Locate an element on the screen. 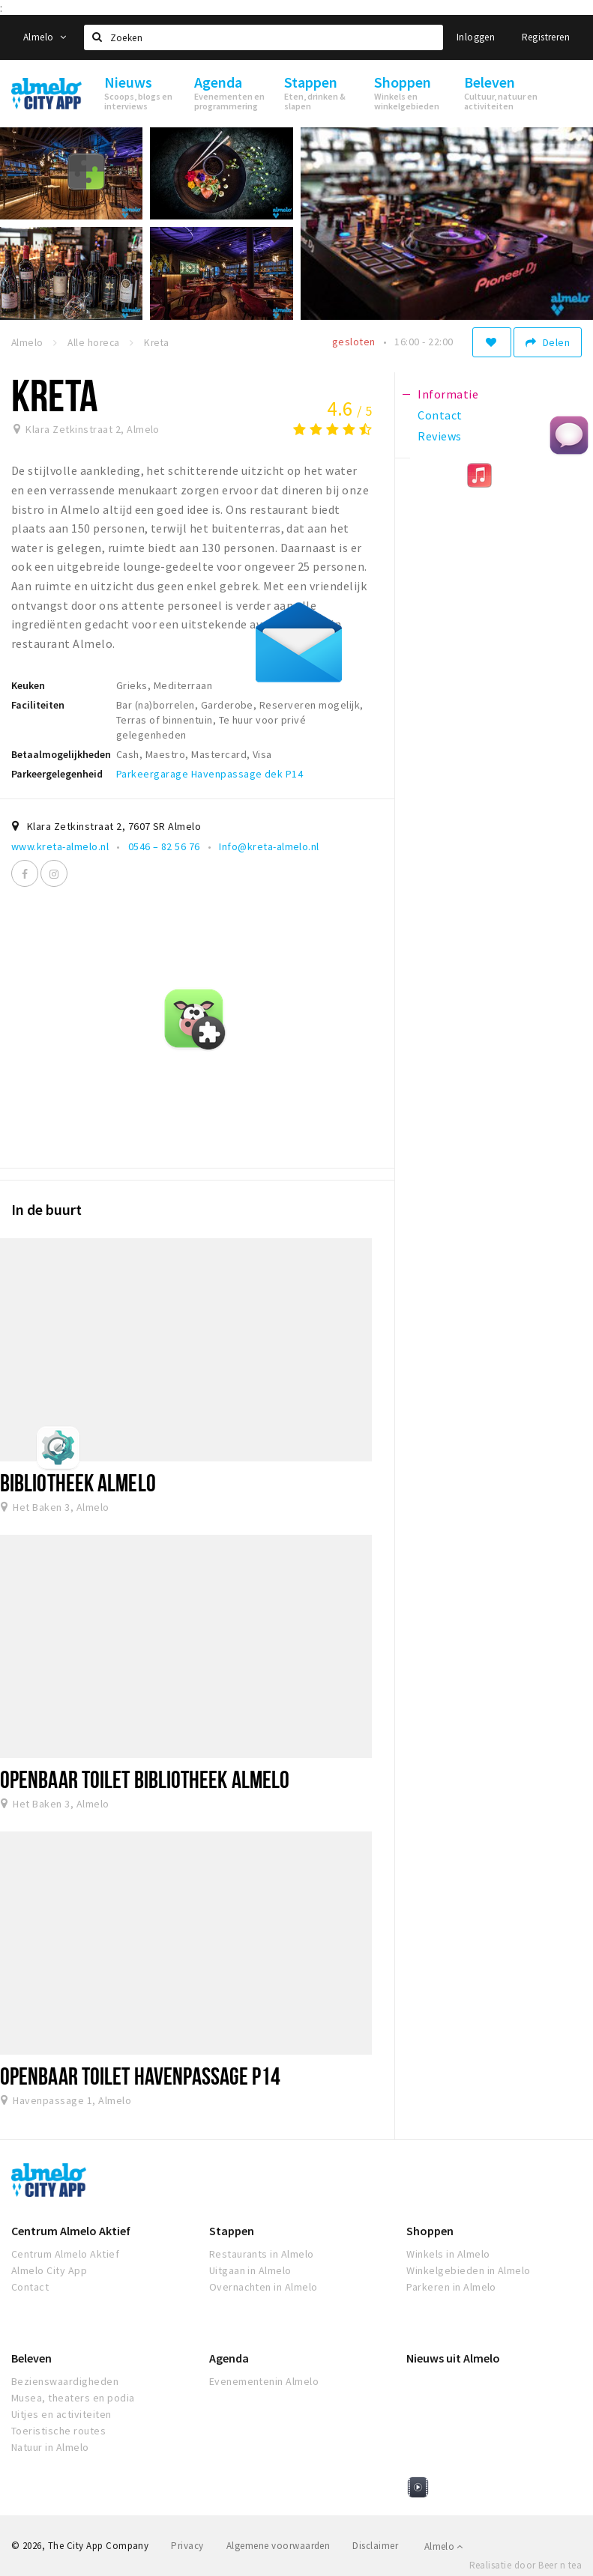 The height and width of the screenshot is (2576, 593). open the mail app is located at coordinates (298, 644).